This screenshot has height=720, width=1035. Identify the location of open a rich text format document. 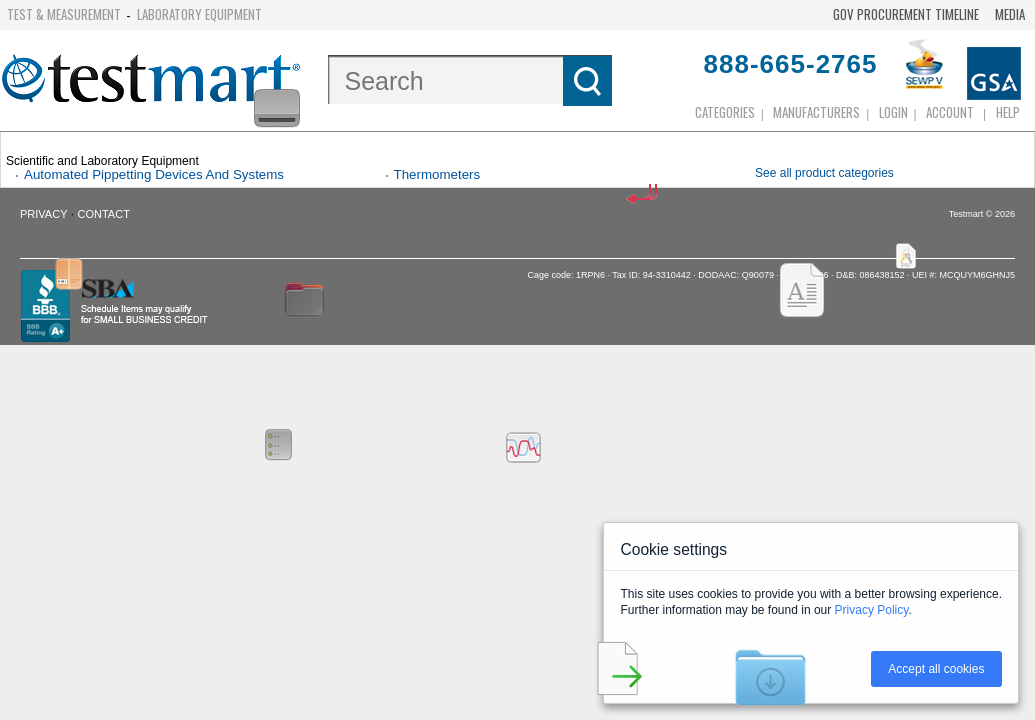
(802, 290).